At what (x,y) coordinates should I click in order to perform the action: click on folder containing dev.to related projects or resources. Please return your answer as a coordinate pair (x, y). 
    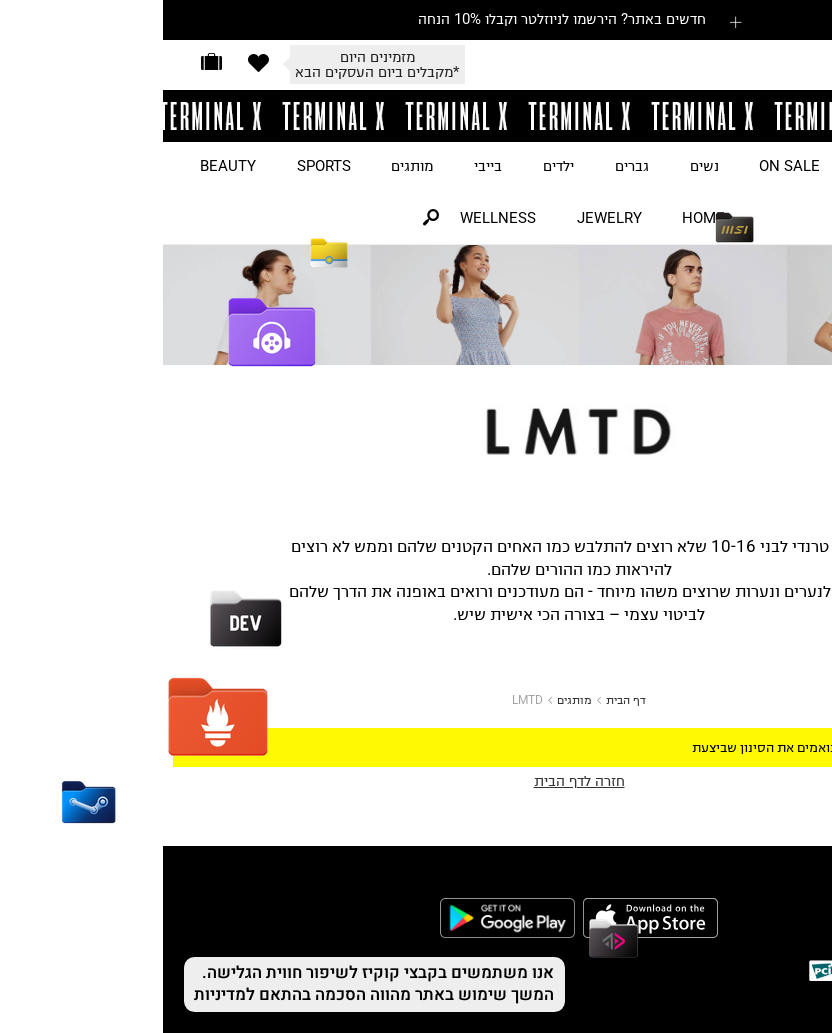
    Looking at the image, I should click on (245, 620).